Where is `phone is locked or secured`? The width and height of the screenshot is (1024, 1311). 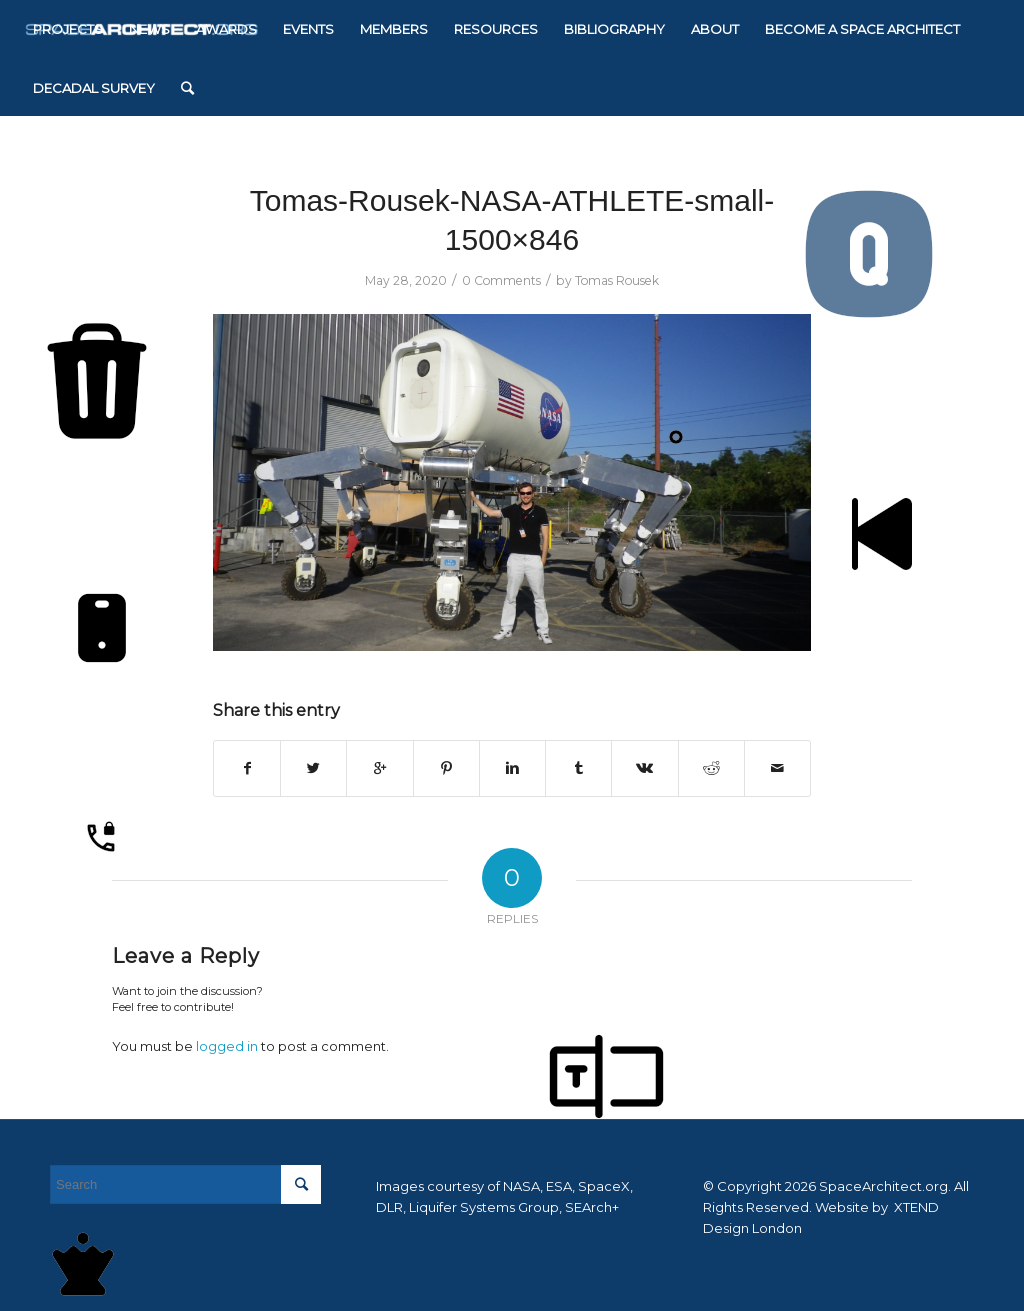 phone is locked or secured is located at coordinates (101, 838).